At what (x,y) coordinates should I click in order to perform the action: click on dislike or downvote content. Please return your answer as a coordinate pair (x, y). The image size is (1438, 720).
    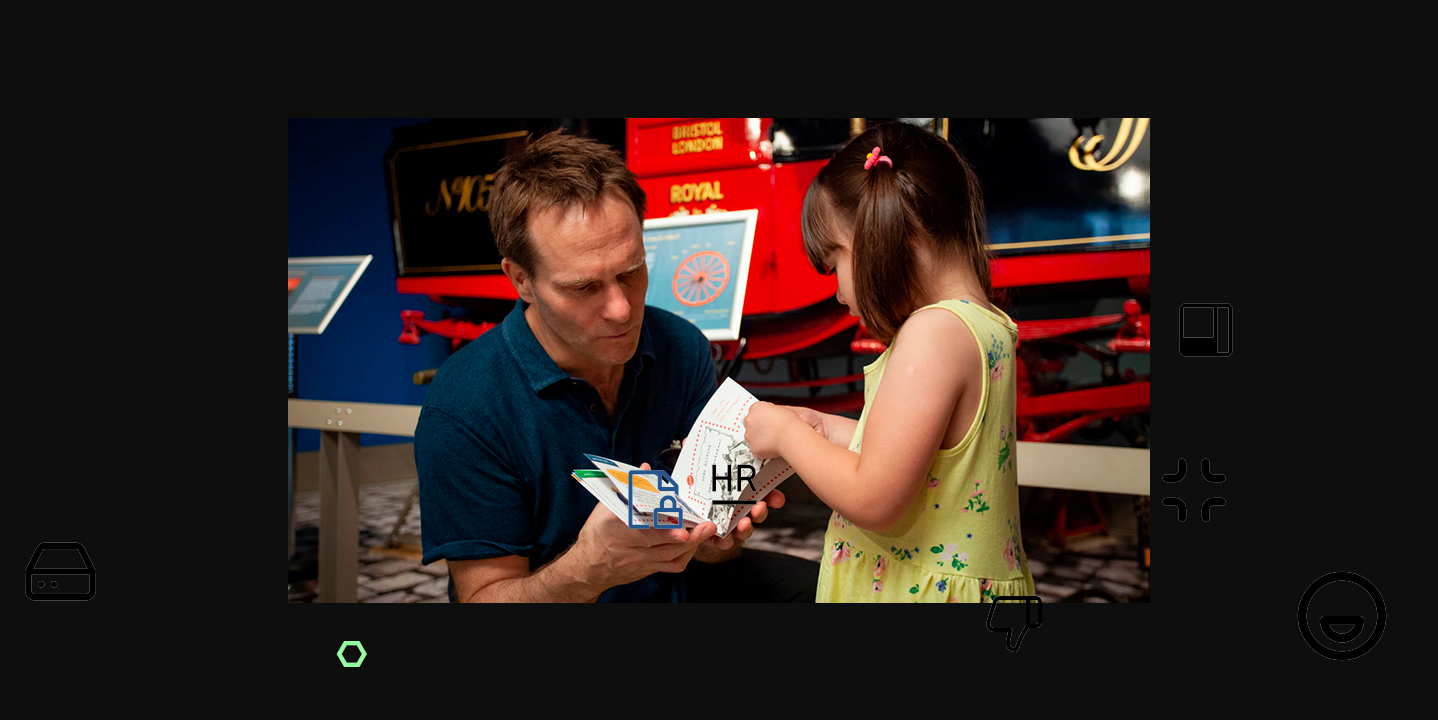
    Looking at the image, I should click on (1014, 624).